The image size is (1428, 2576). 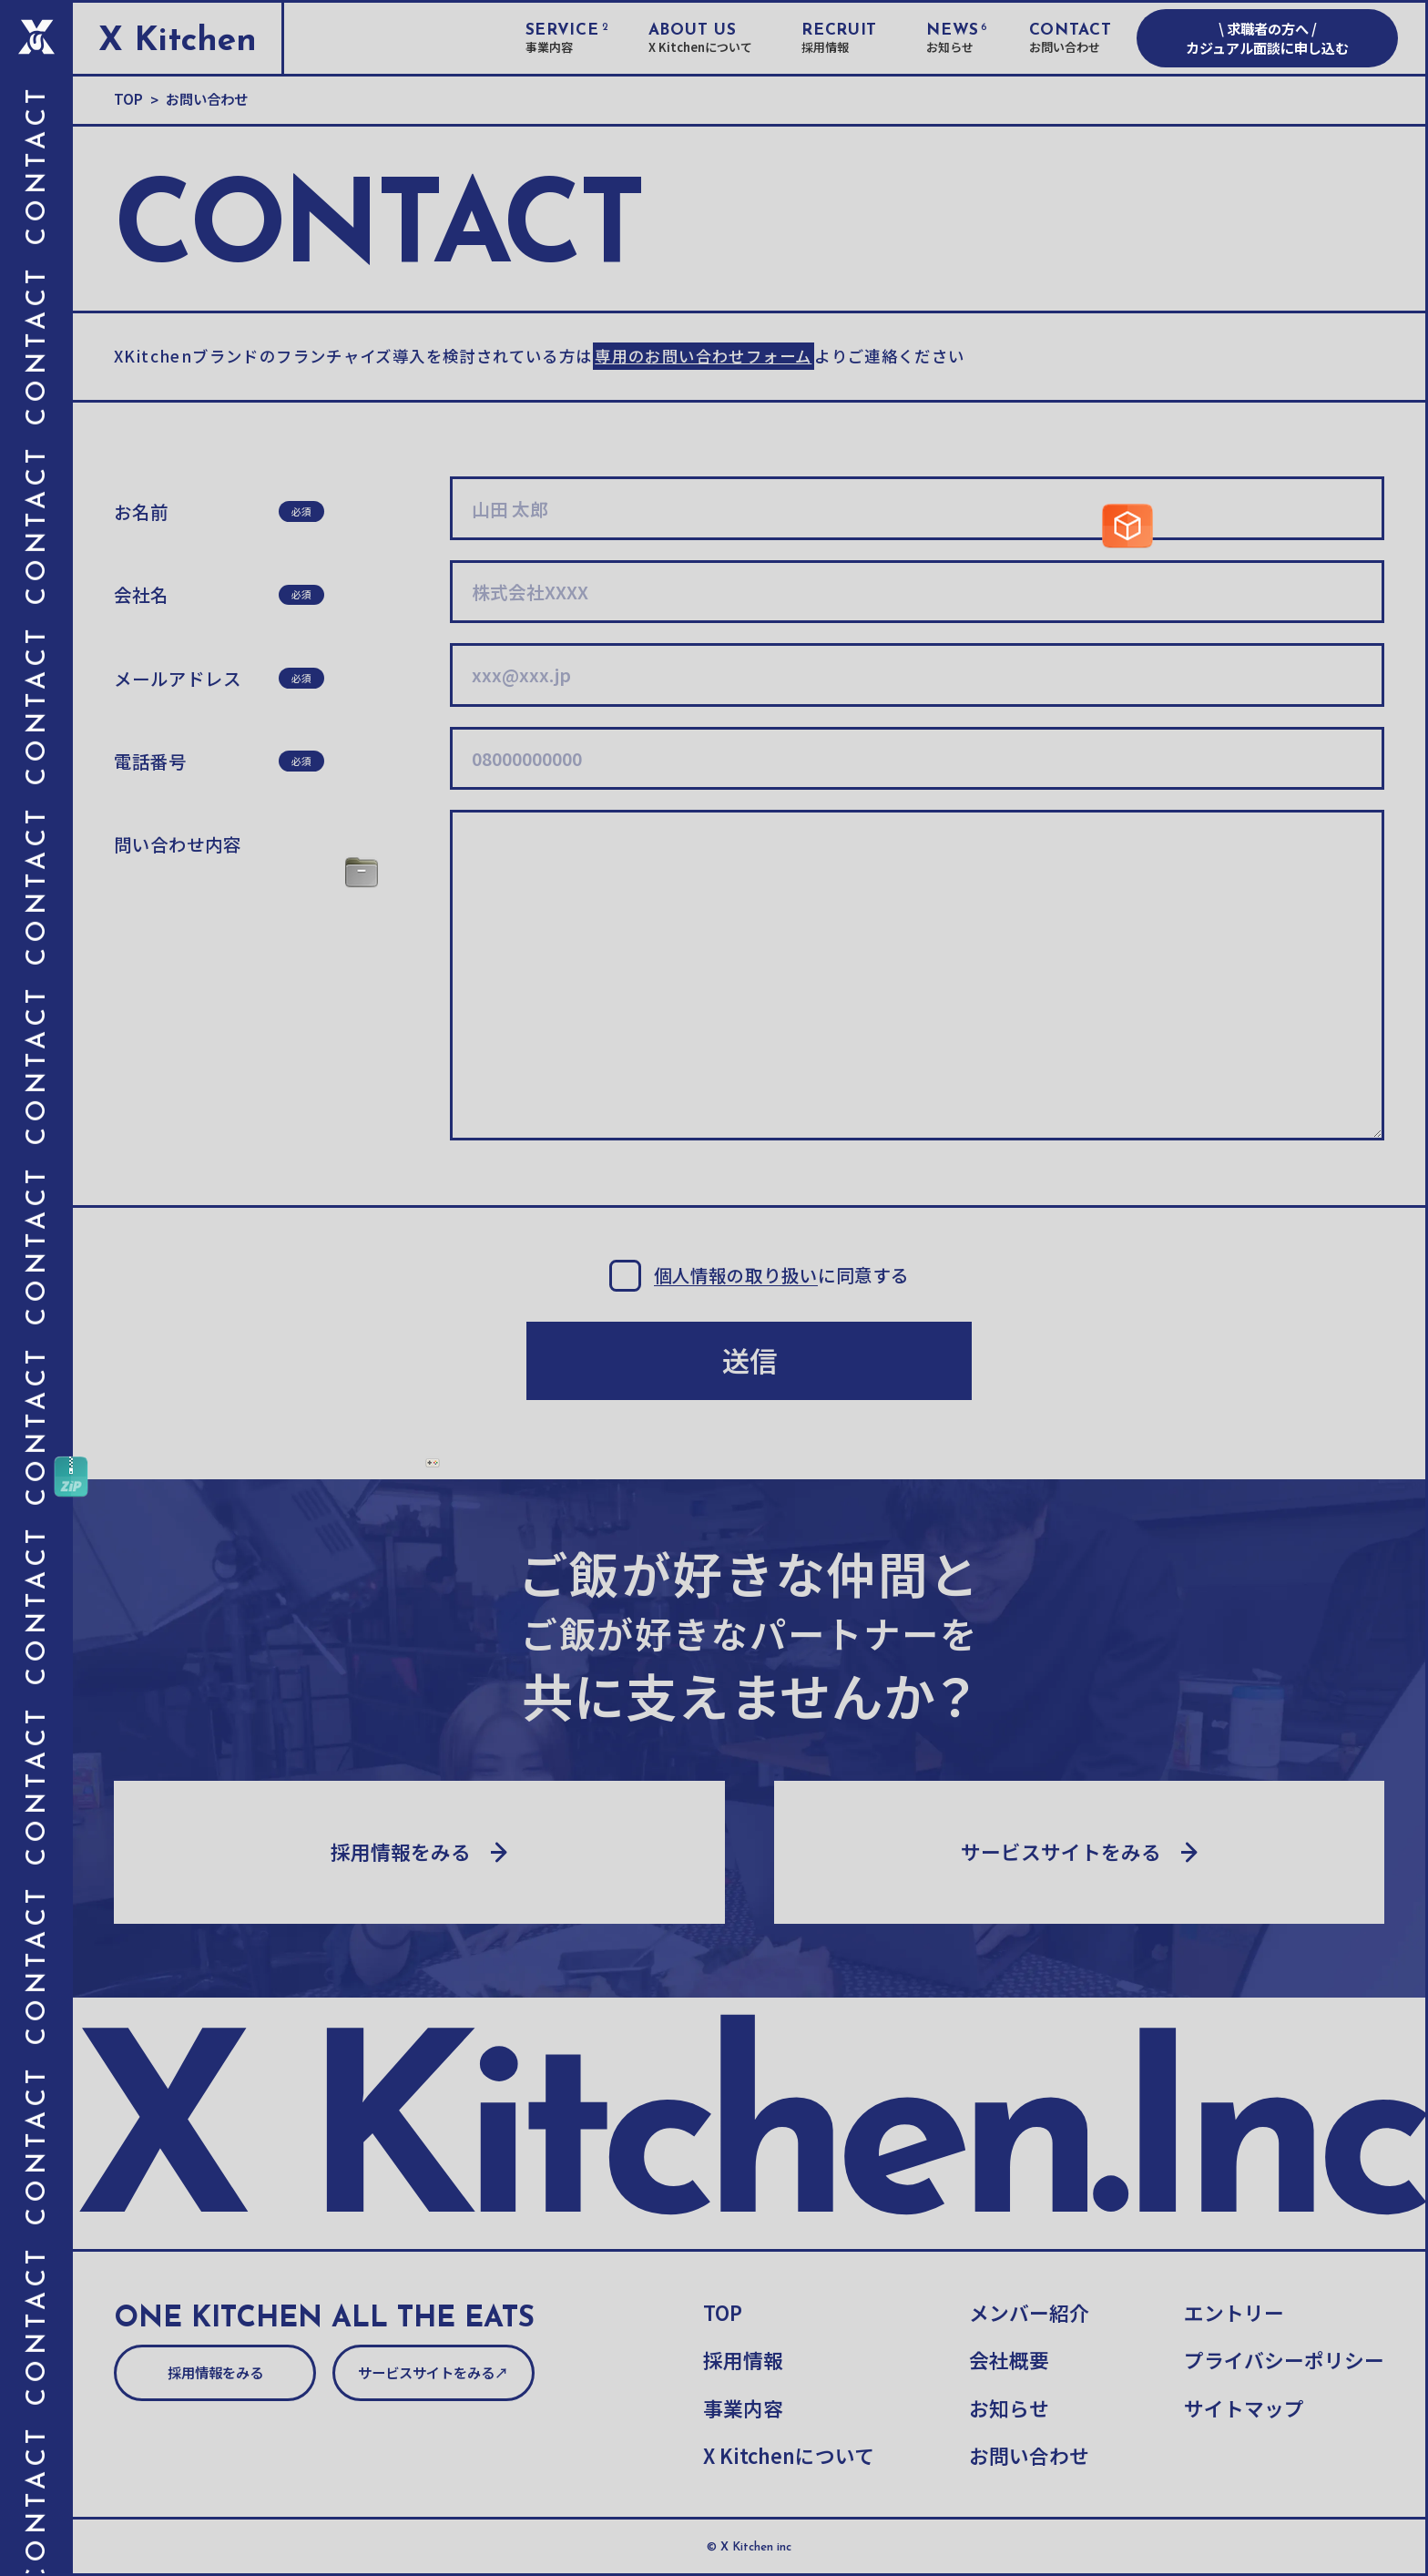 What do you see at coordinates (433, 1463) in the screenshot?
I see `game controller input device detected` at bounding box center [433, 1463].